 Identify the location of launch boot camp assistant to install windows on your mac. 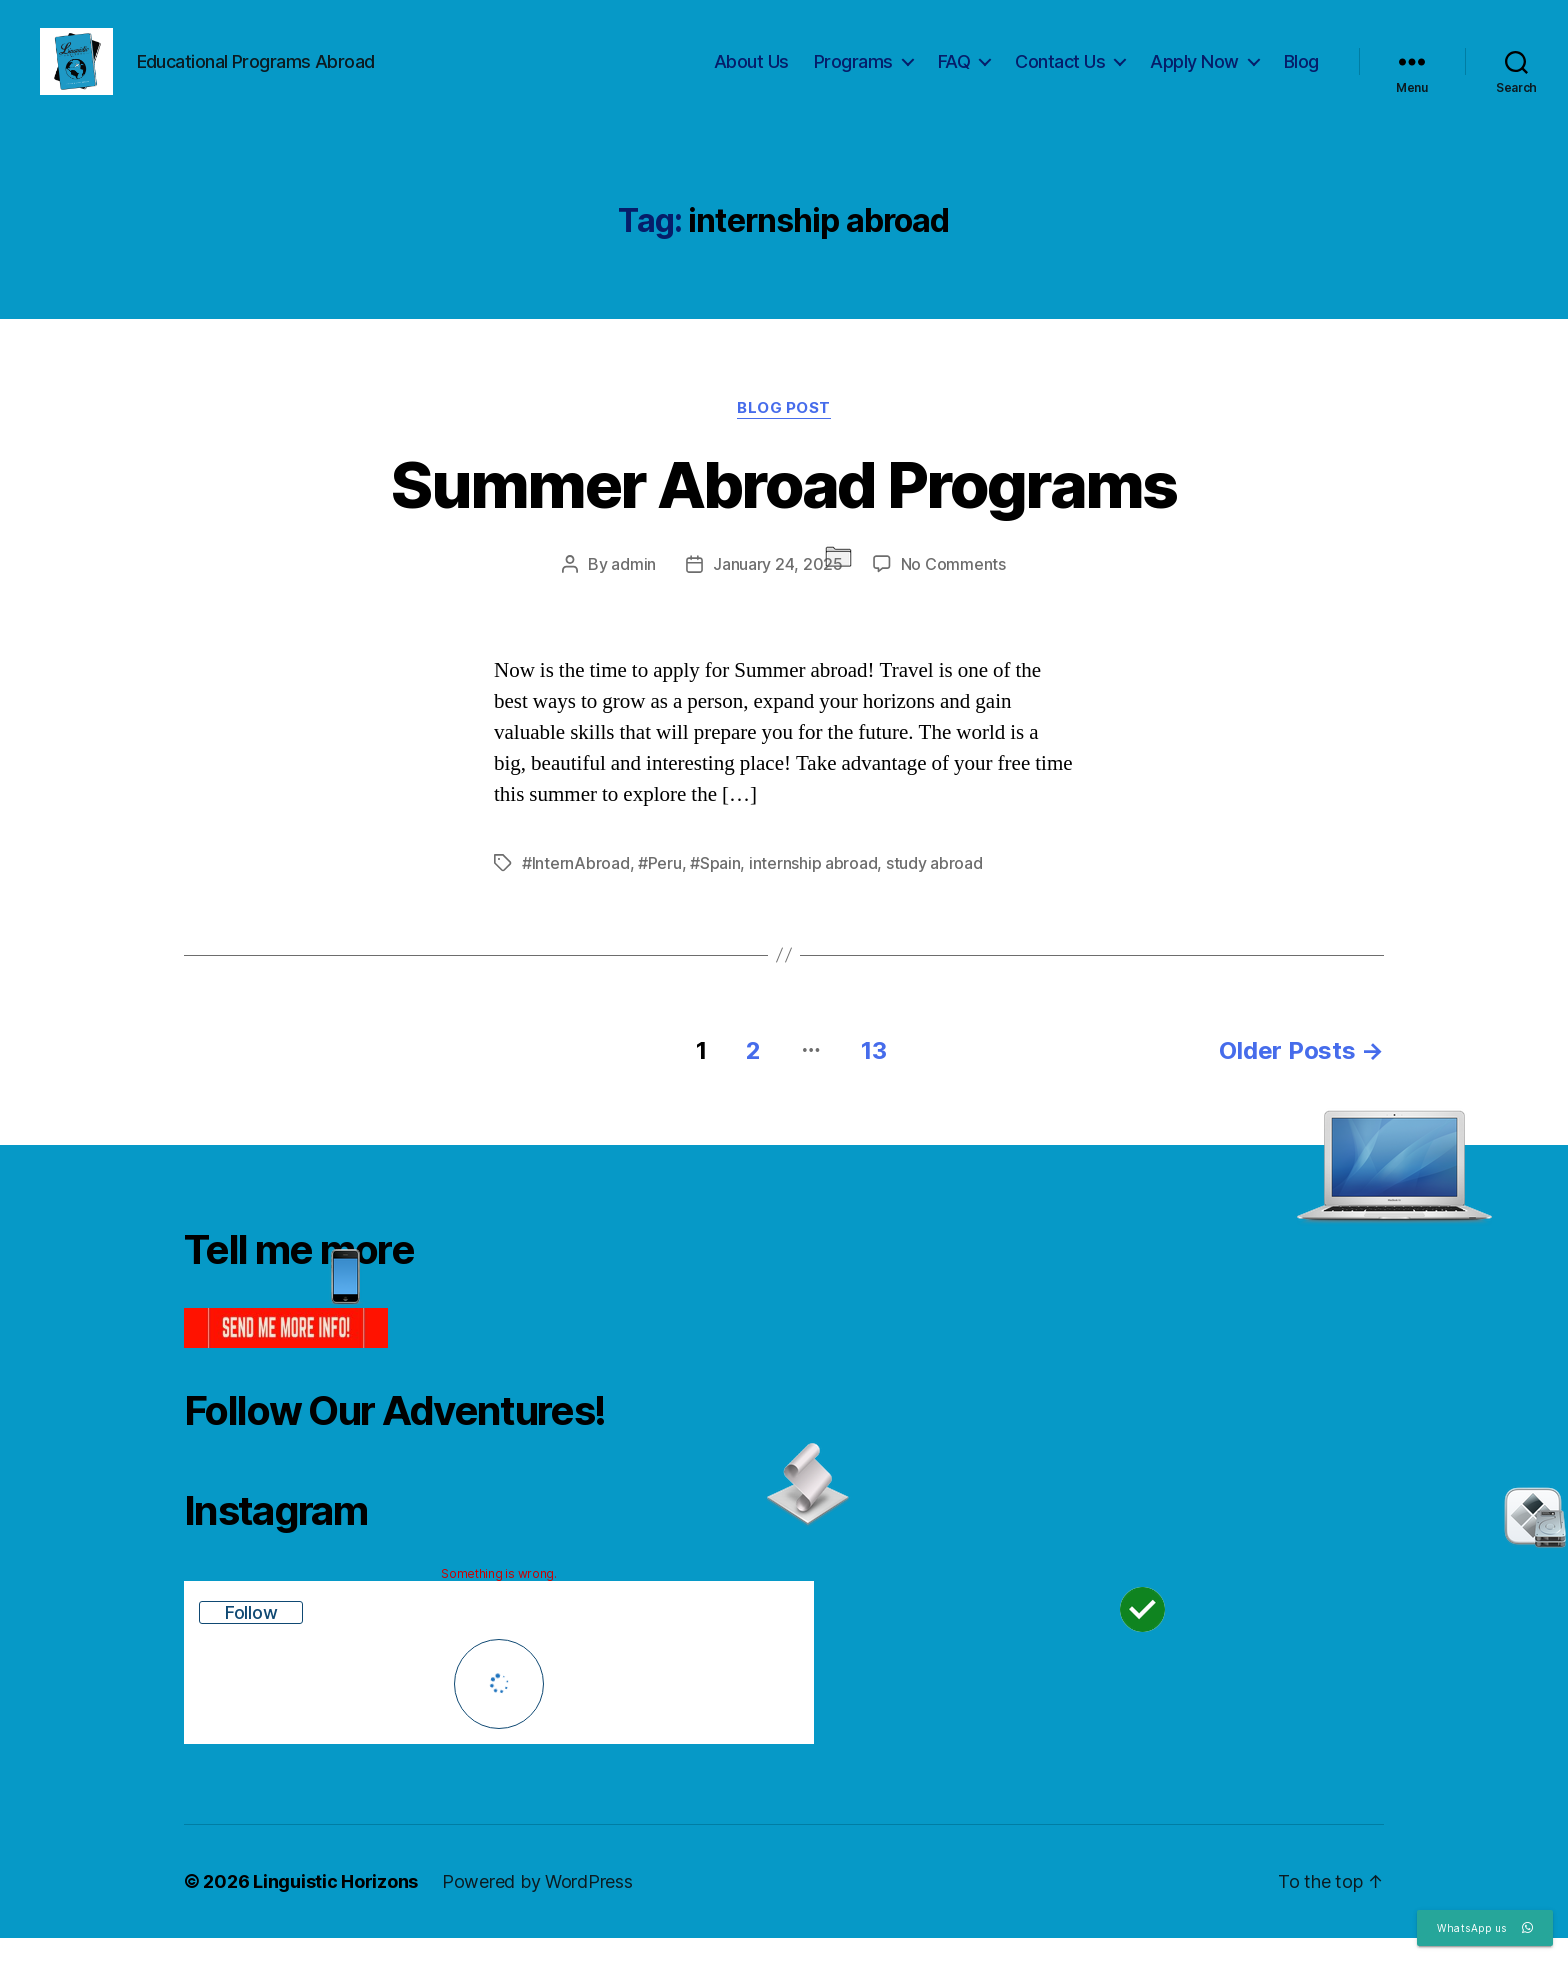
(1533, 1516).